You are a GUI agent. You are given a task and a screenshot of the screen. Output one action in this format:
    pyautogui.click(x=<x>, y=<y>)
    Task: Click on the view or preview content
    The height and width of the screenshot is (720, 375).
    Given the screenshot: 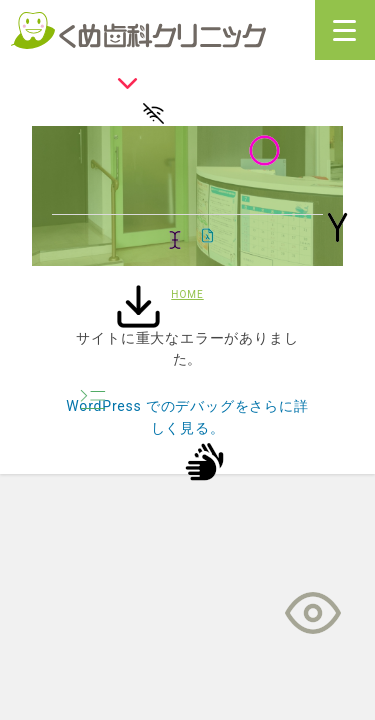 What is the action you would take?
    pyautogui.click(x=313, y=613)
    